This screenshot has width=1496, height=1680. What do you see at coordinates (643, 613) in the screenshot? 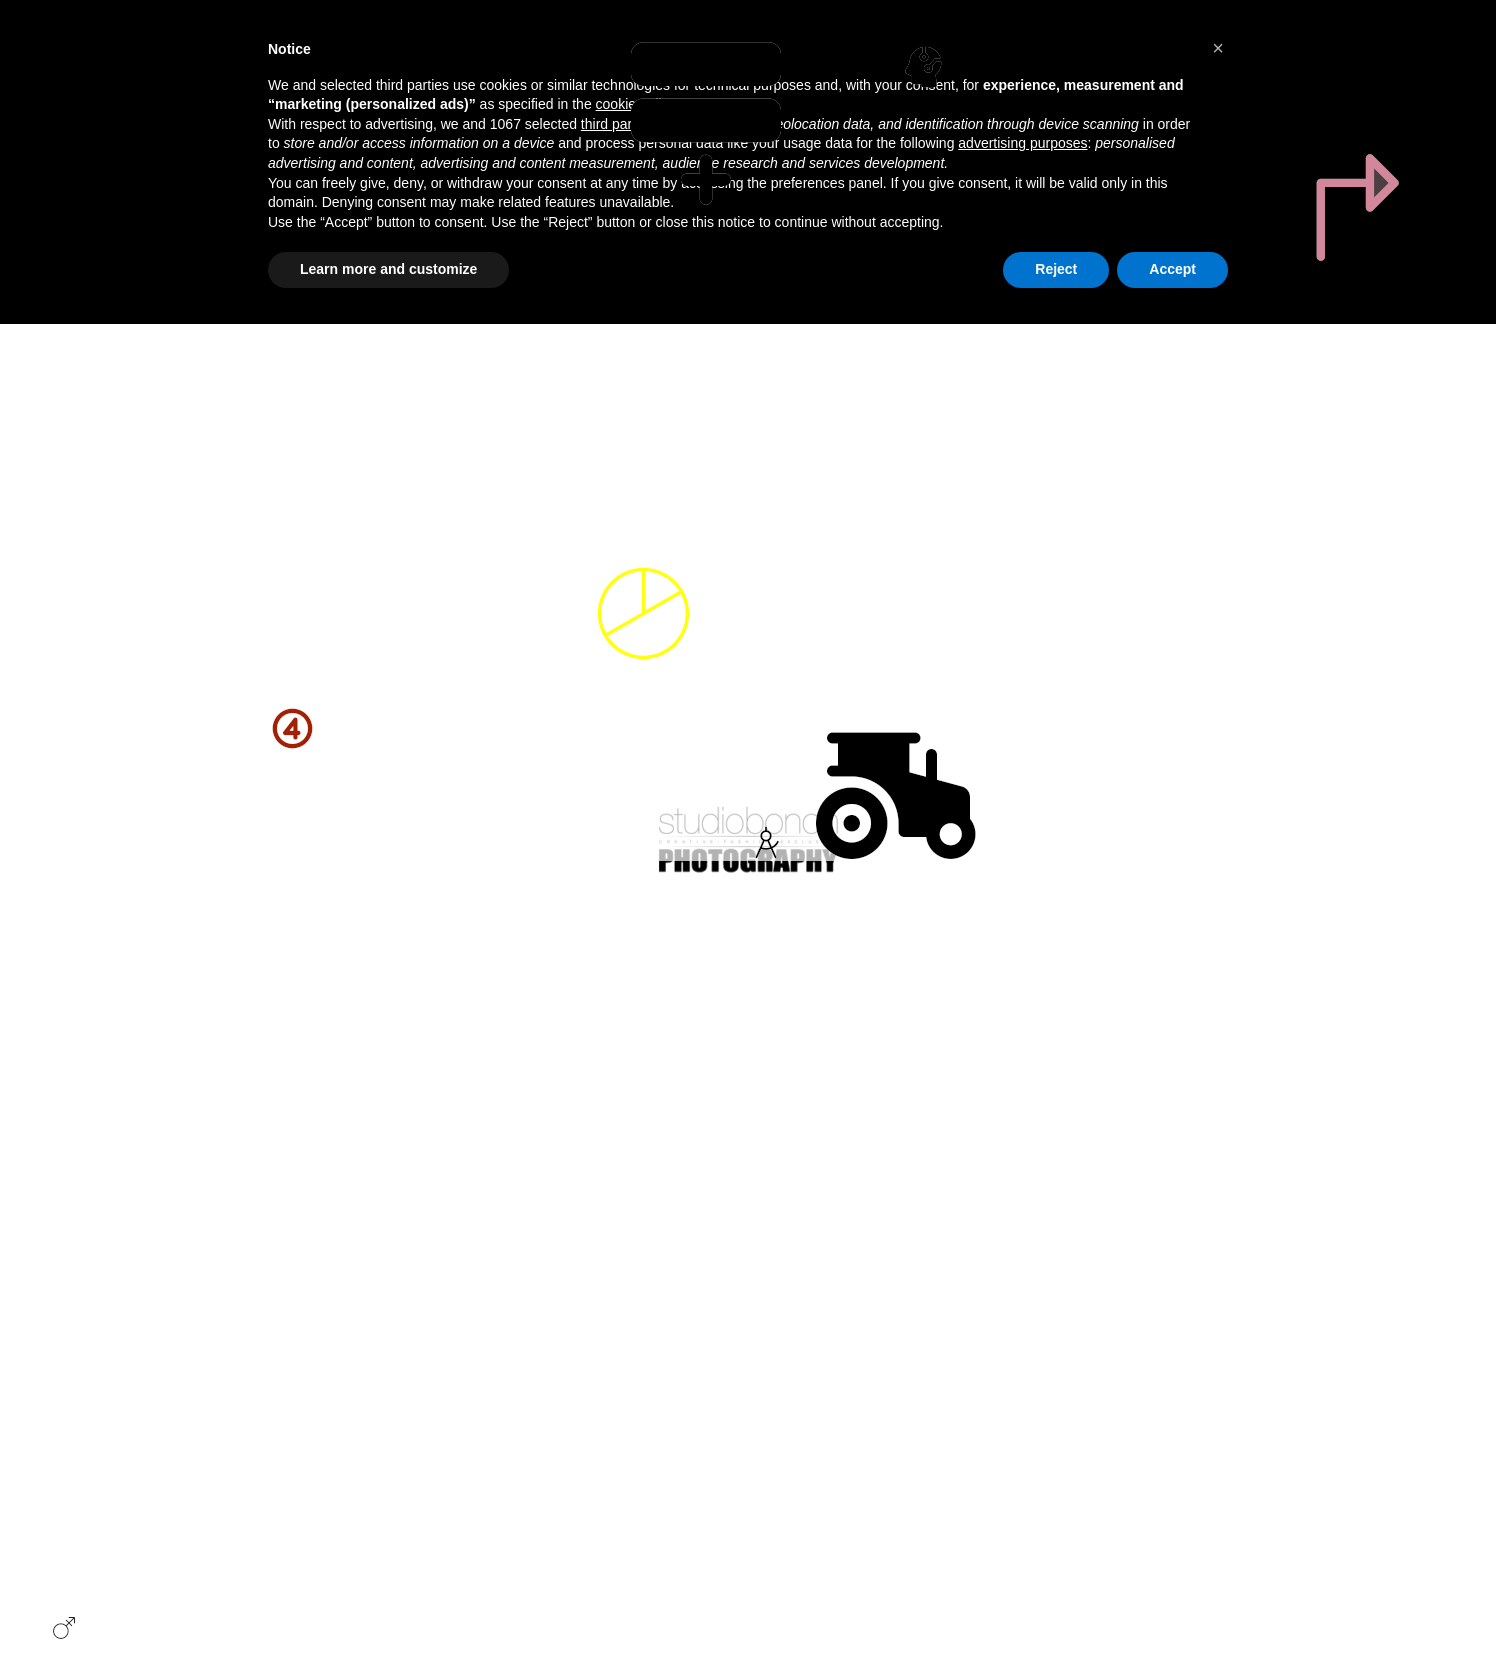
I see `view analytics or statistics breakdown` at bounding box center [643, 613].